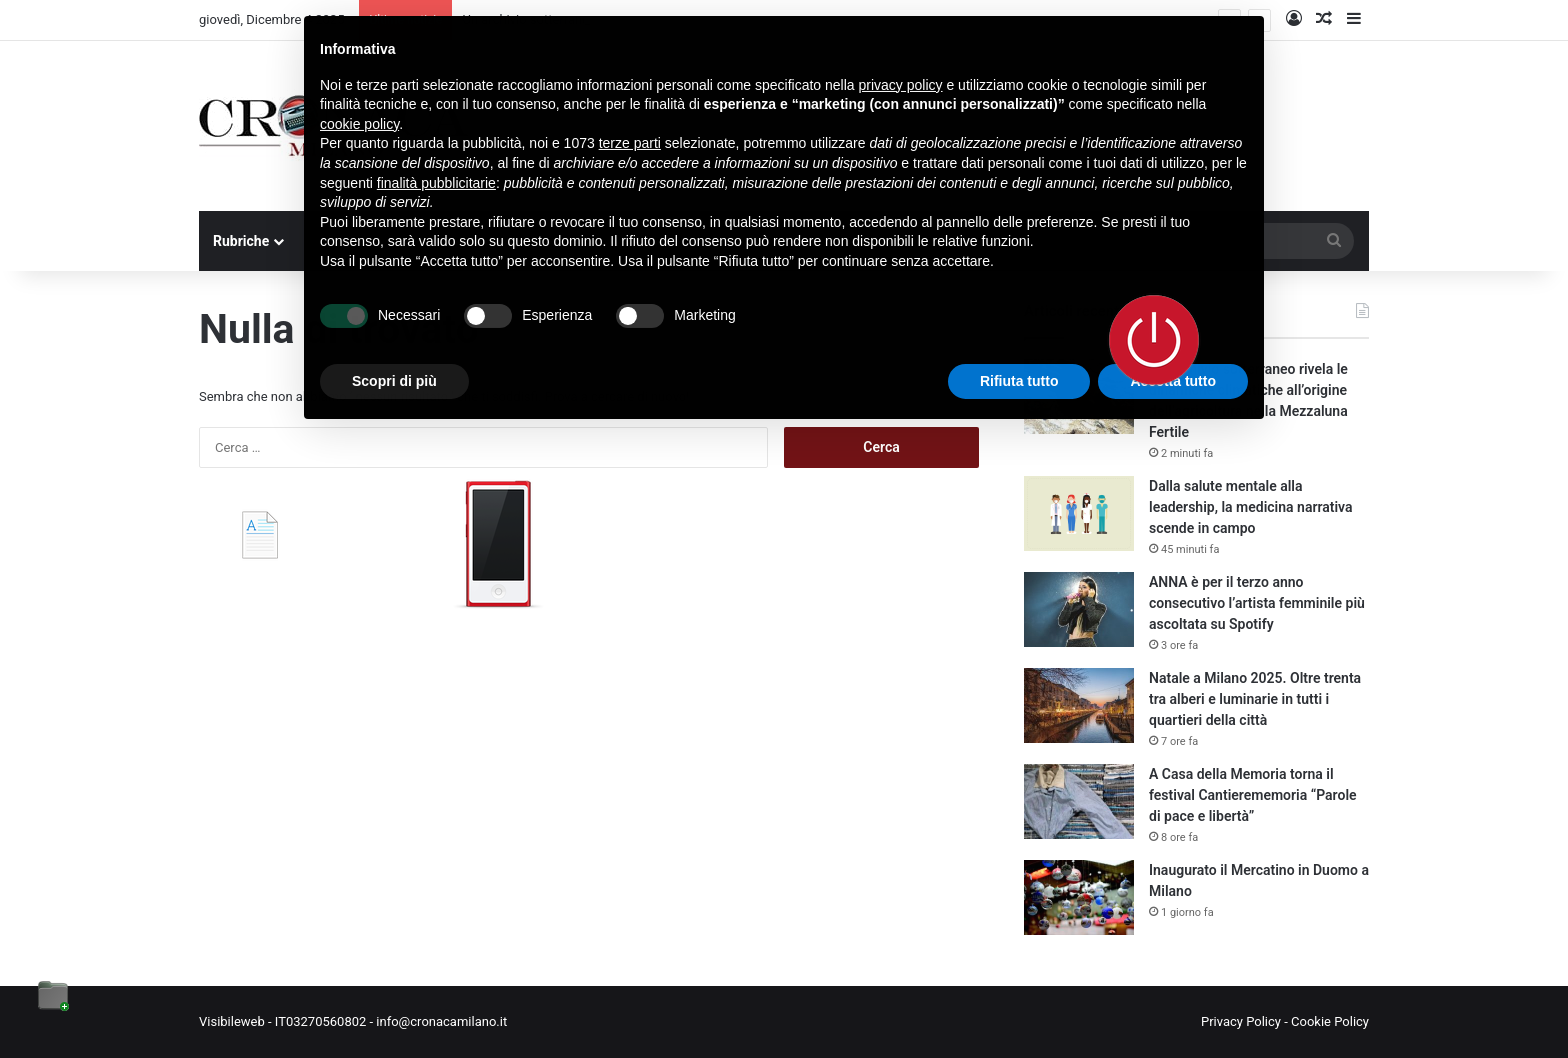 The height and width of the screenshot is (1058, 1568). Describe the element at coordinates (1154, 340) in the screenshot. I see `shut down the system` at that location.